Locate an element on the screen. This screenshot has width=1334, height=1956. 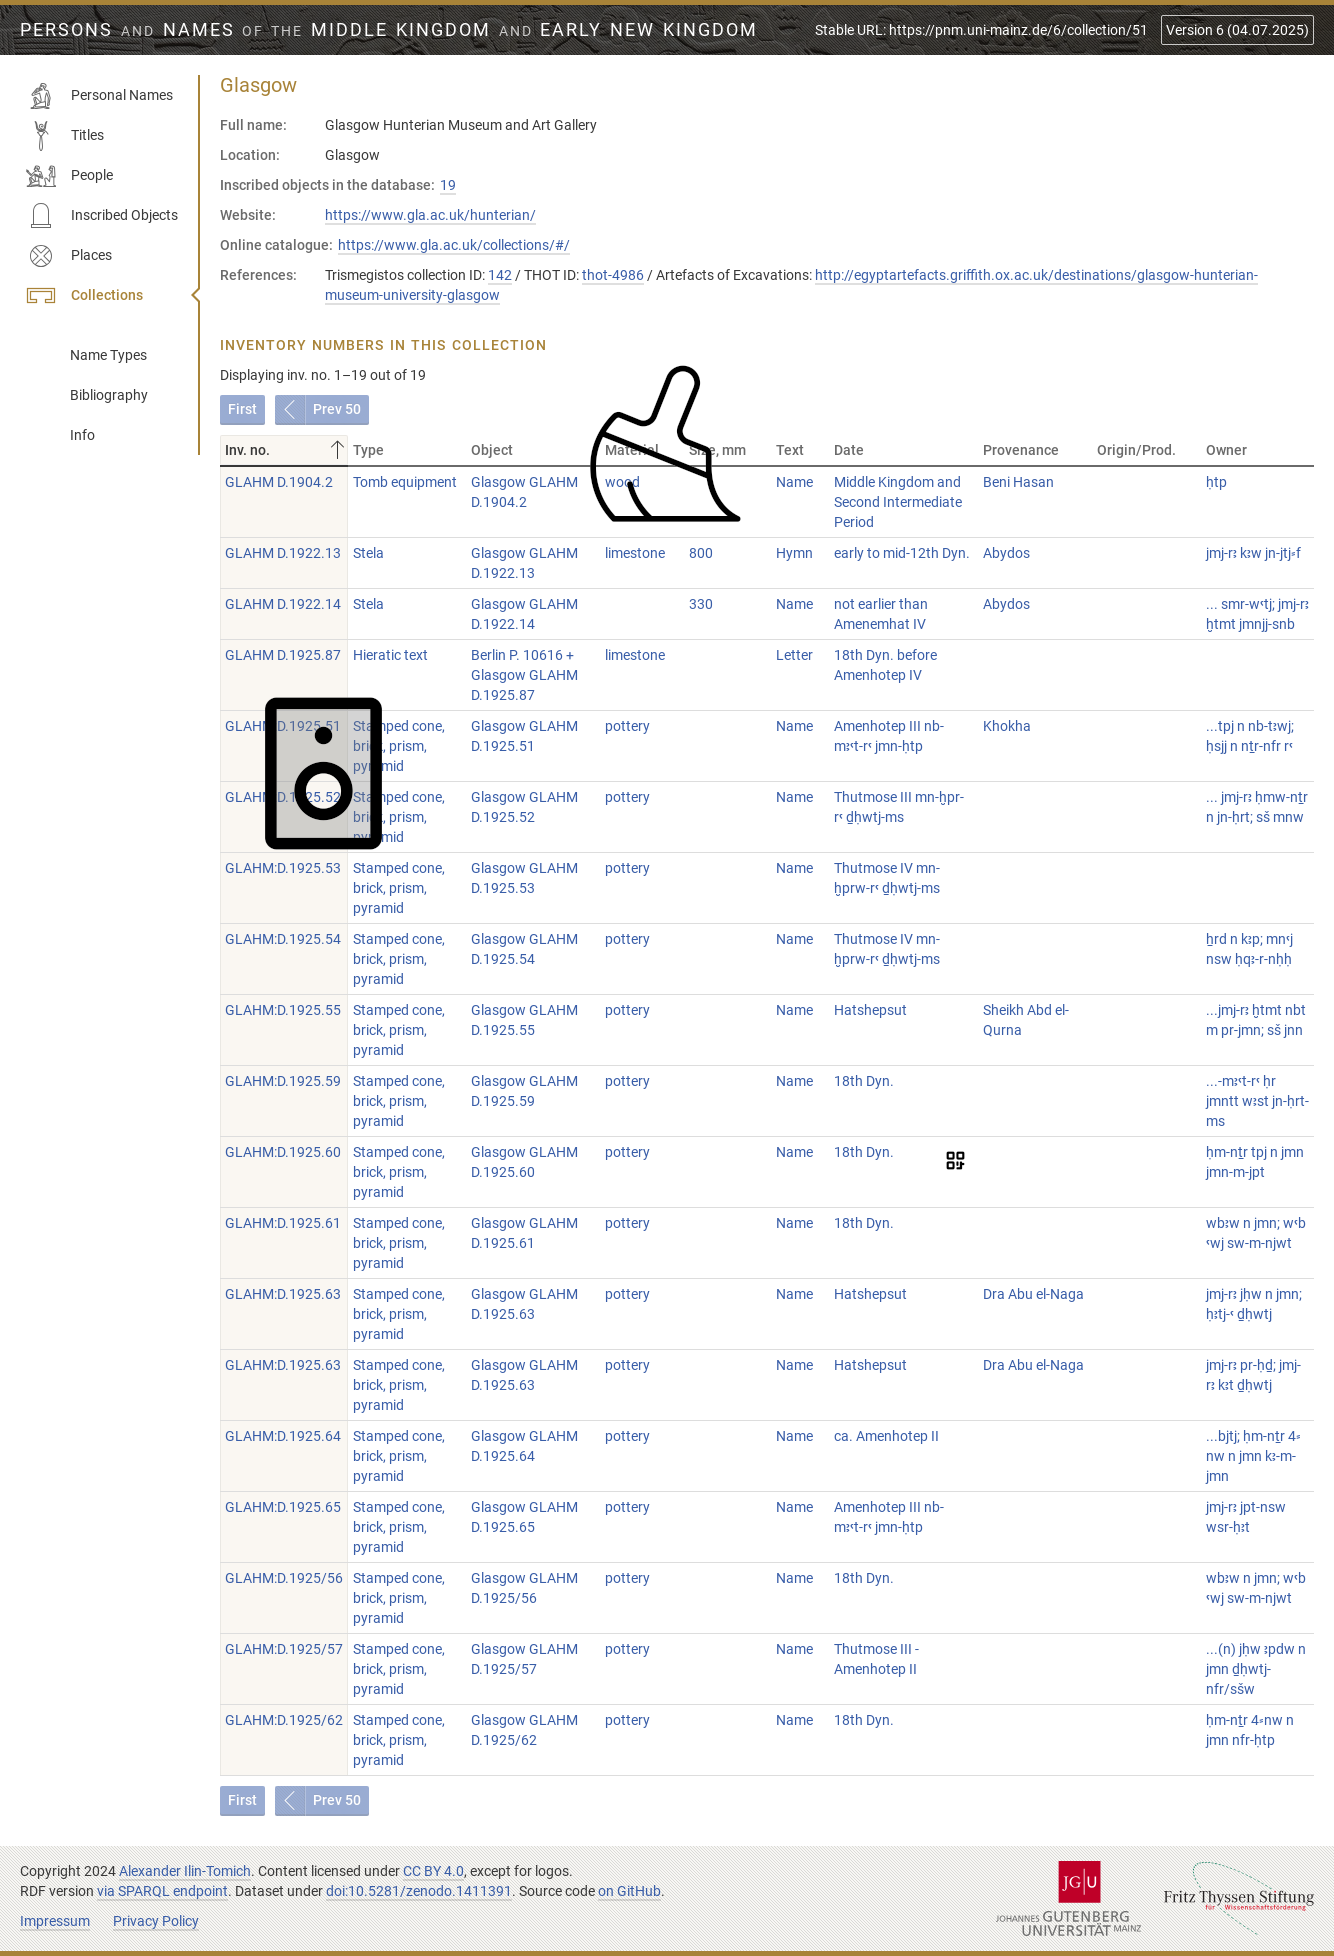
adjust speaker or audio output settings is located at coordinates (323, 773).